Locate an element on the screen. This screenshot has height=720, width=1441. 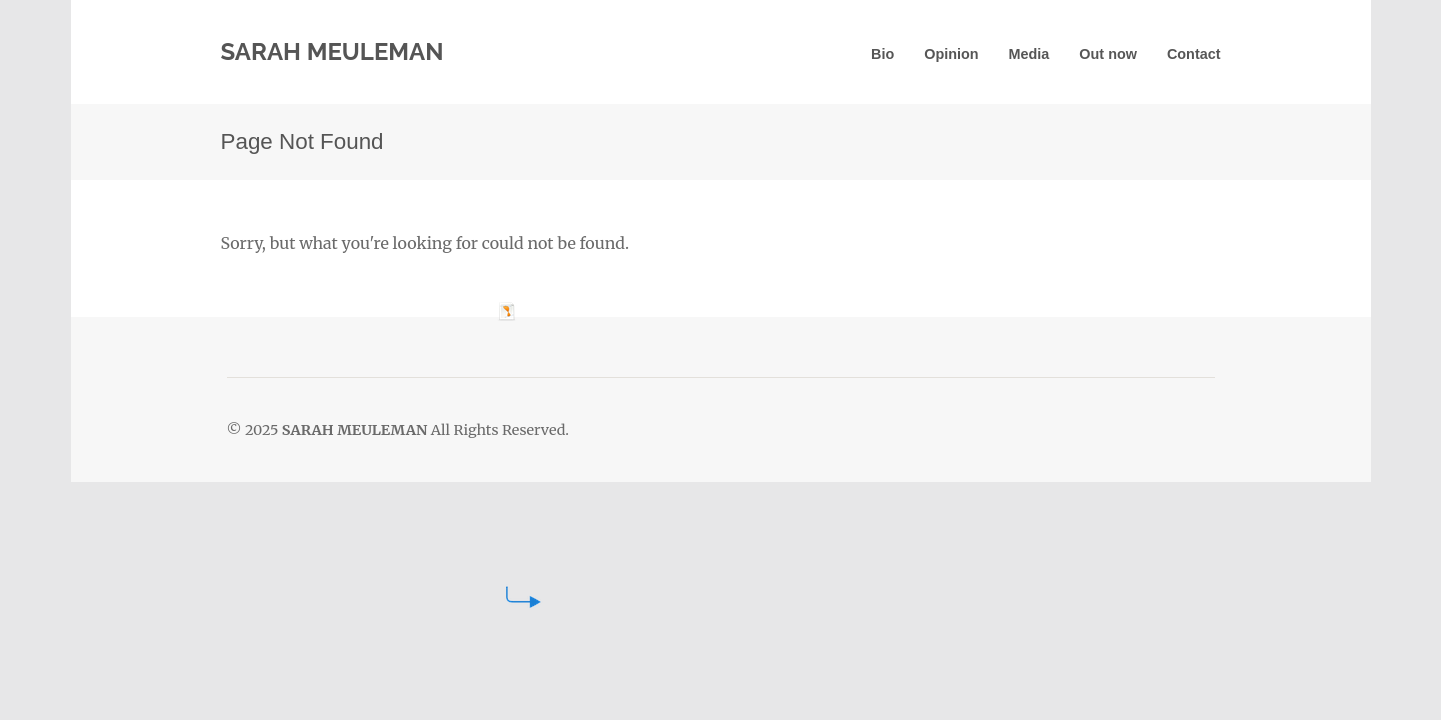
forward an email message is located at coordinates (524, 597).